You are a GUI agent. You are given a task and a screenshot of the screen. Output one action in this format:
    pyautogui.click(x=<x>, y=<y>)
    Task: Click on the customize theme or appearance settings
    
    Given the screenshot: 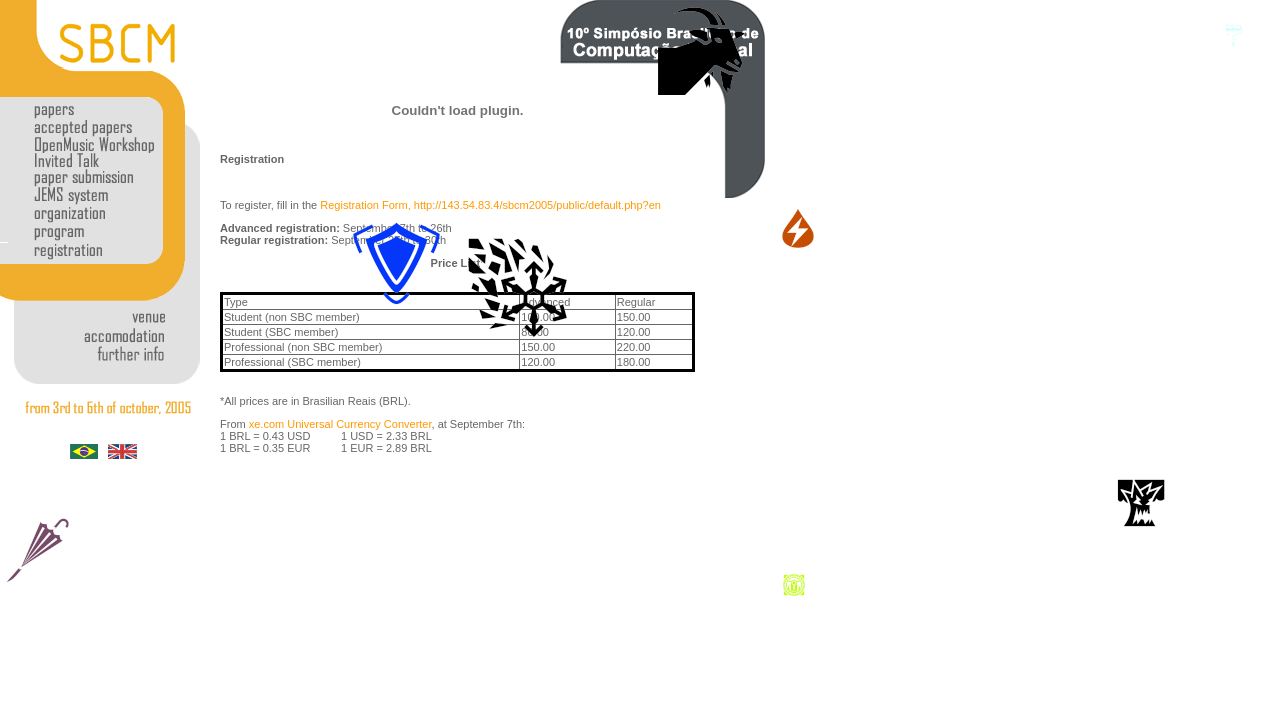 What is the action you would take?
    pyautogui.click(x=1233, y=35)
    